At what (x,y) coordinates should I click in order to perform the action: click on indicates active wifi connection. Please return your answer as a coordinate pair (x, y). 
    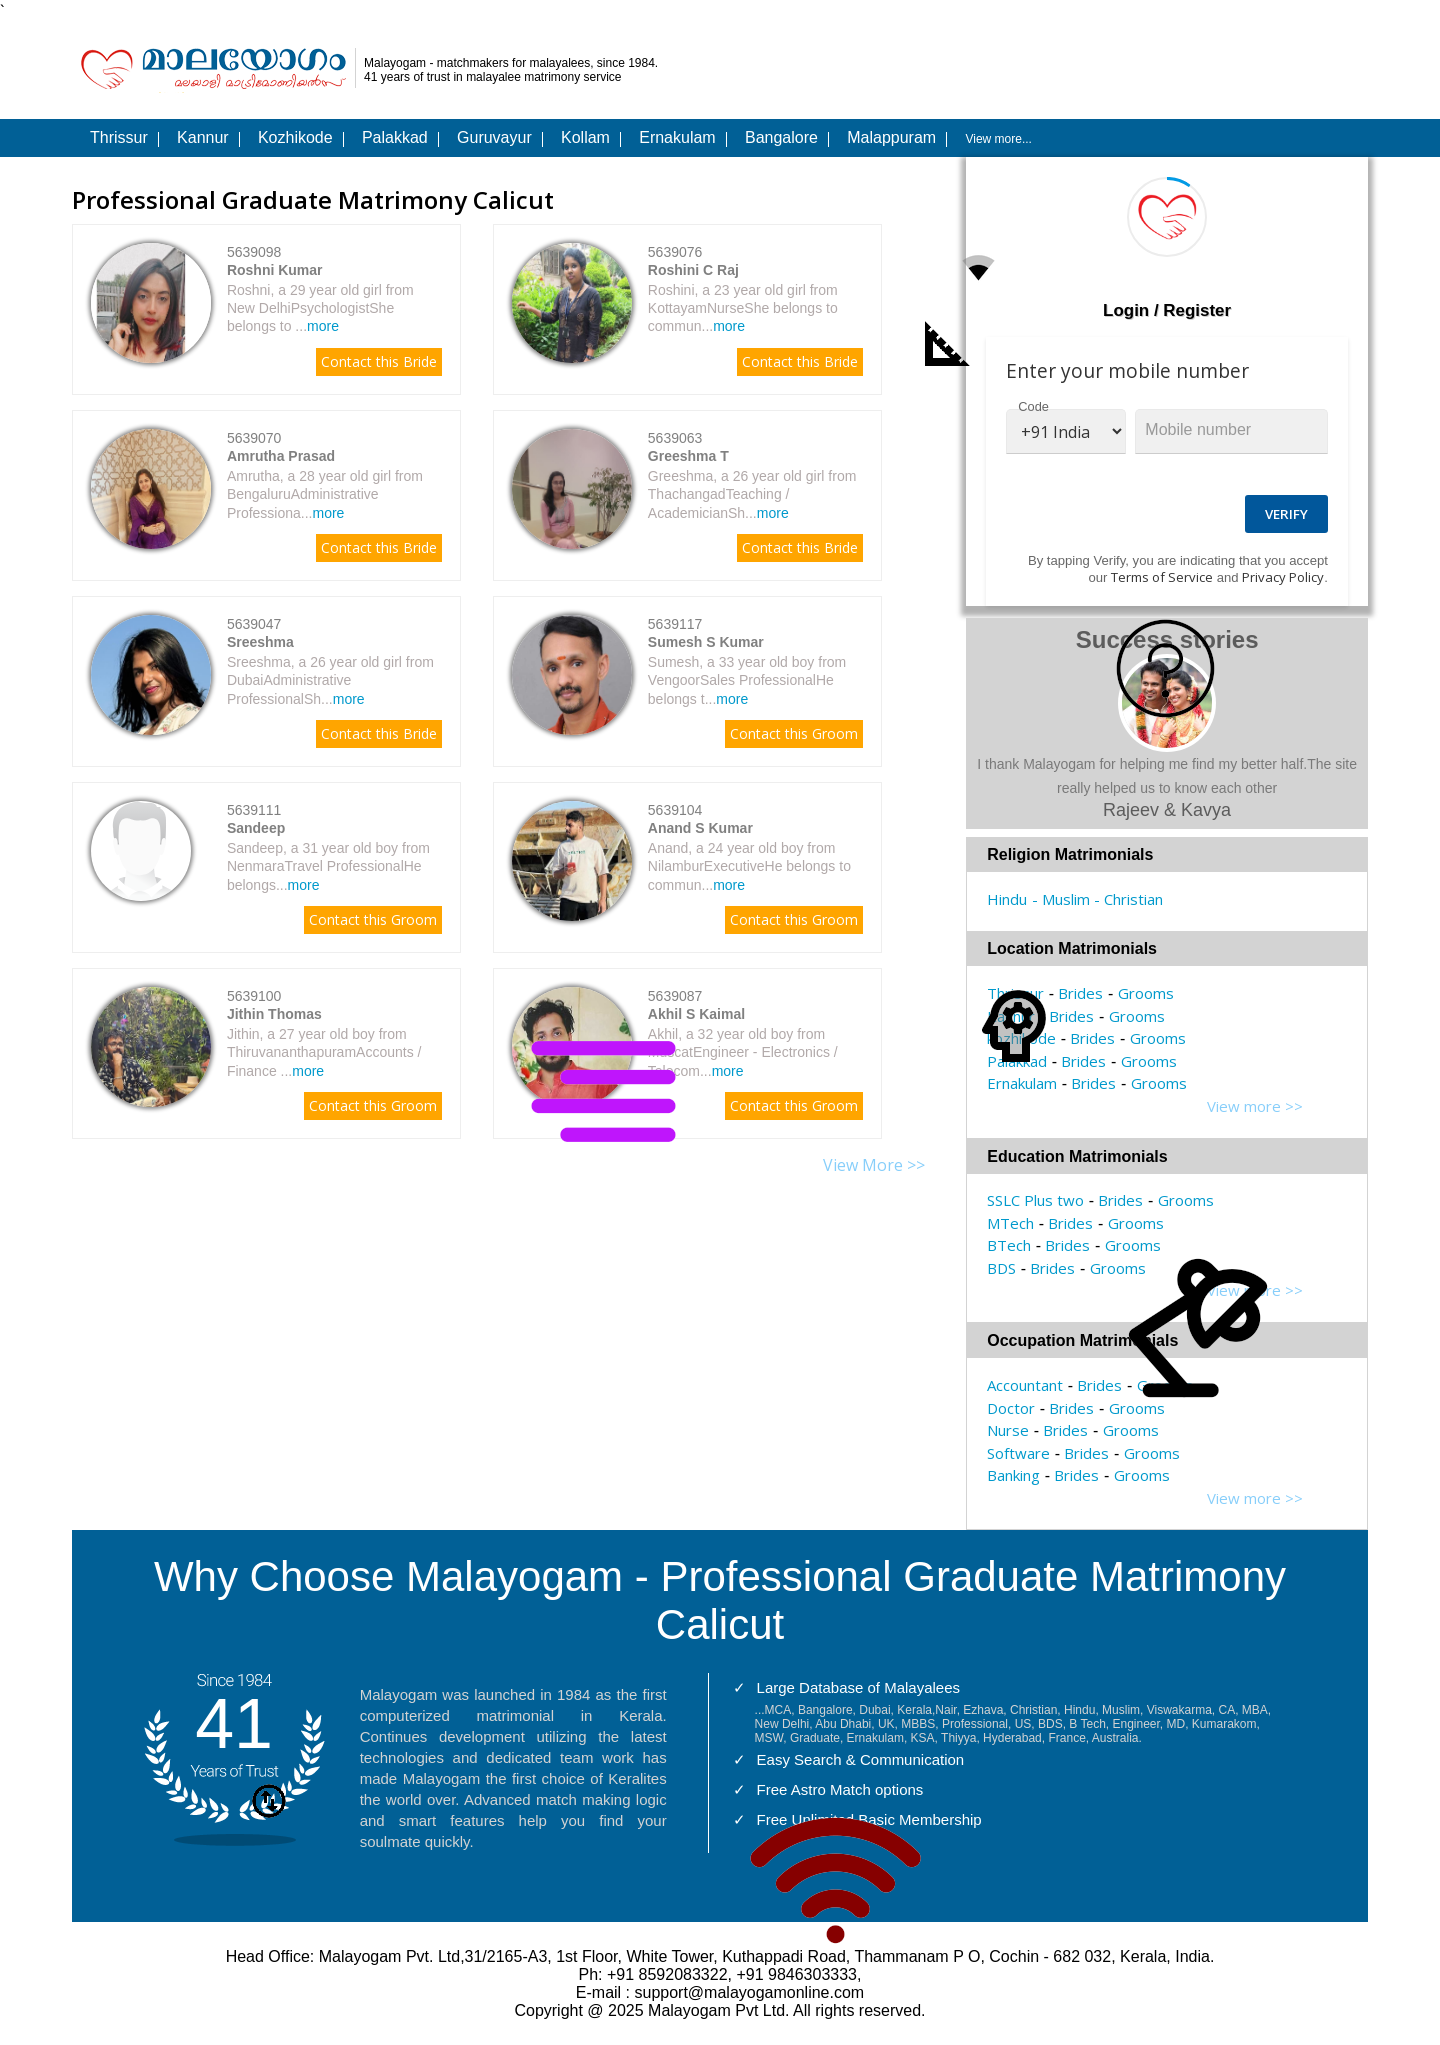
    Looking at the image, I should click on (835, 1880).